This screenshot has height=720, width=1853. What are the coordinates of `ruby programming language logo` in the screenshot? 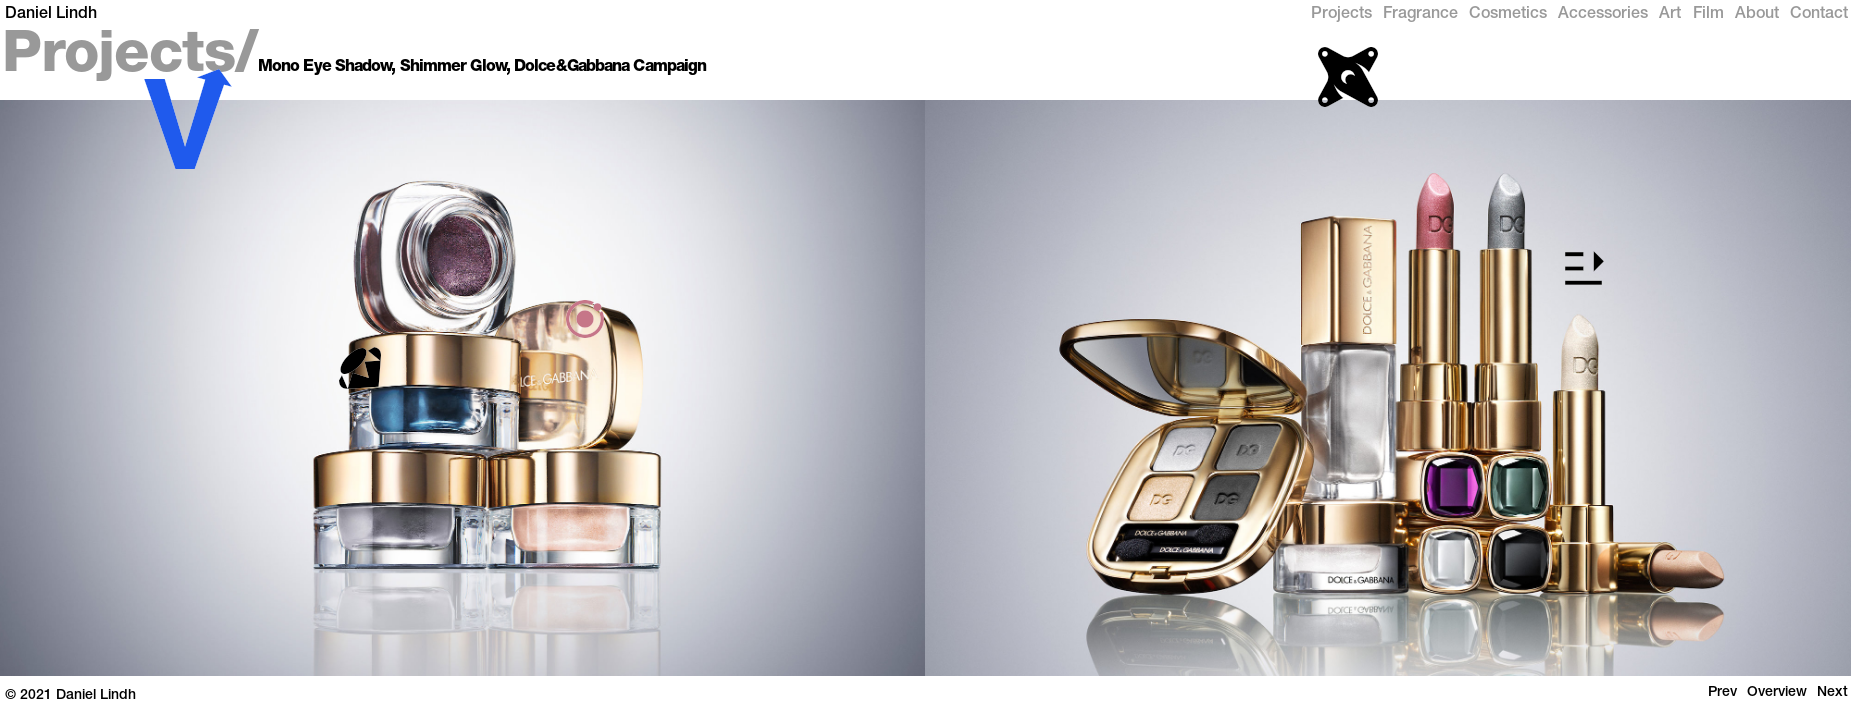 It's located at (360, 368).